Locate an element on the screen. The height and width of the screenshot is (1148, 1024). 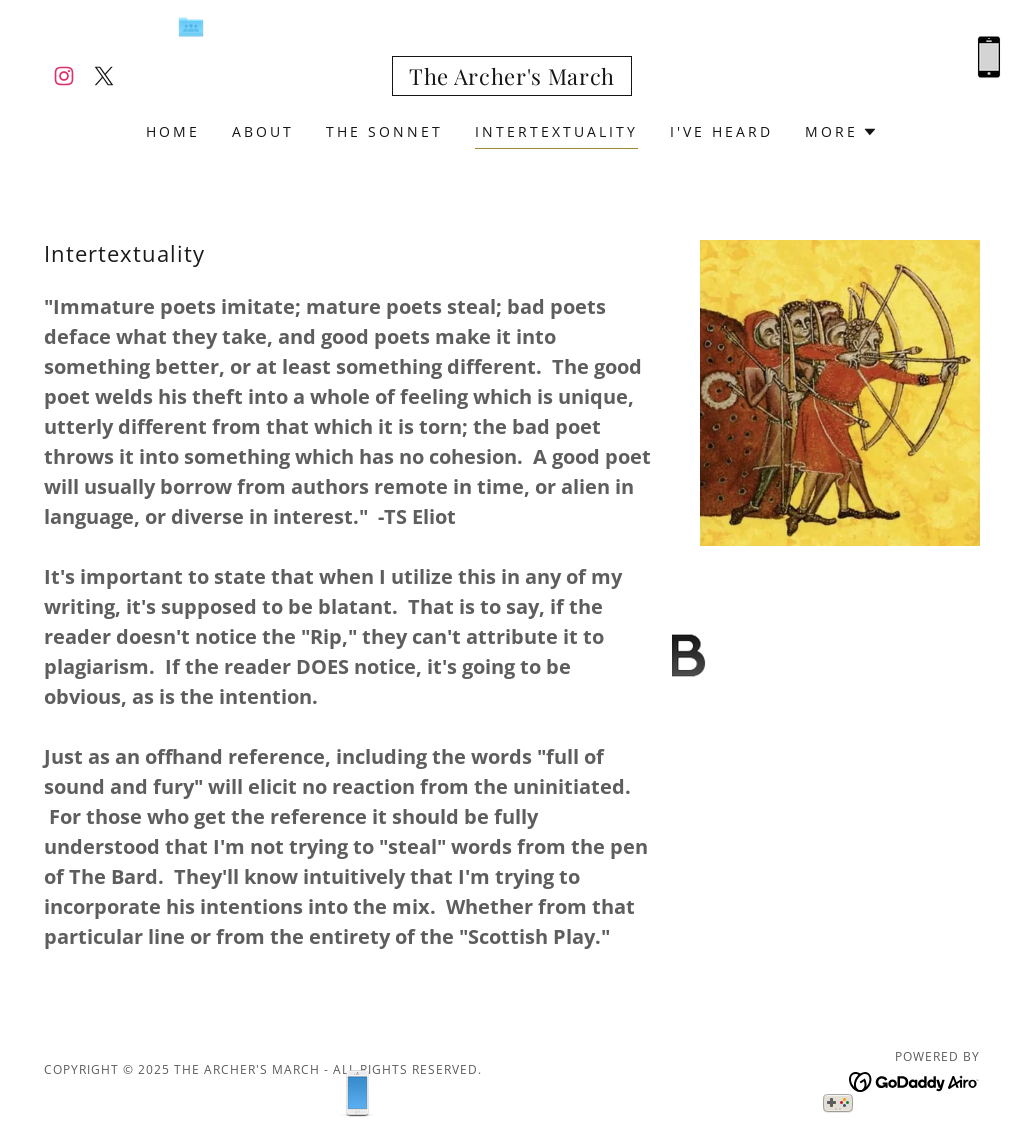
access shared group folder is located at coordinates (191, 27).